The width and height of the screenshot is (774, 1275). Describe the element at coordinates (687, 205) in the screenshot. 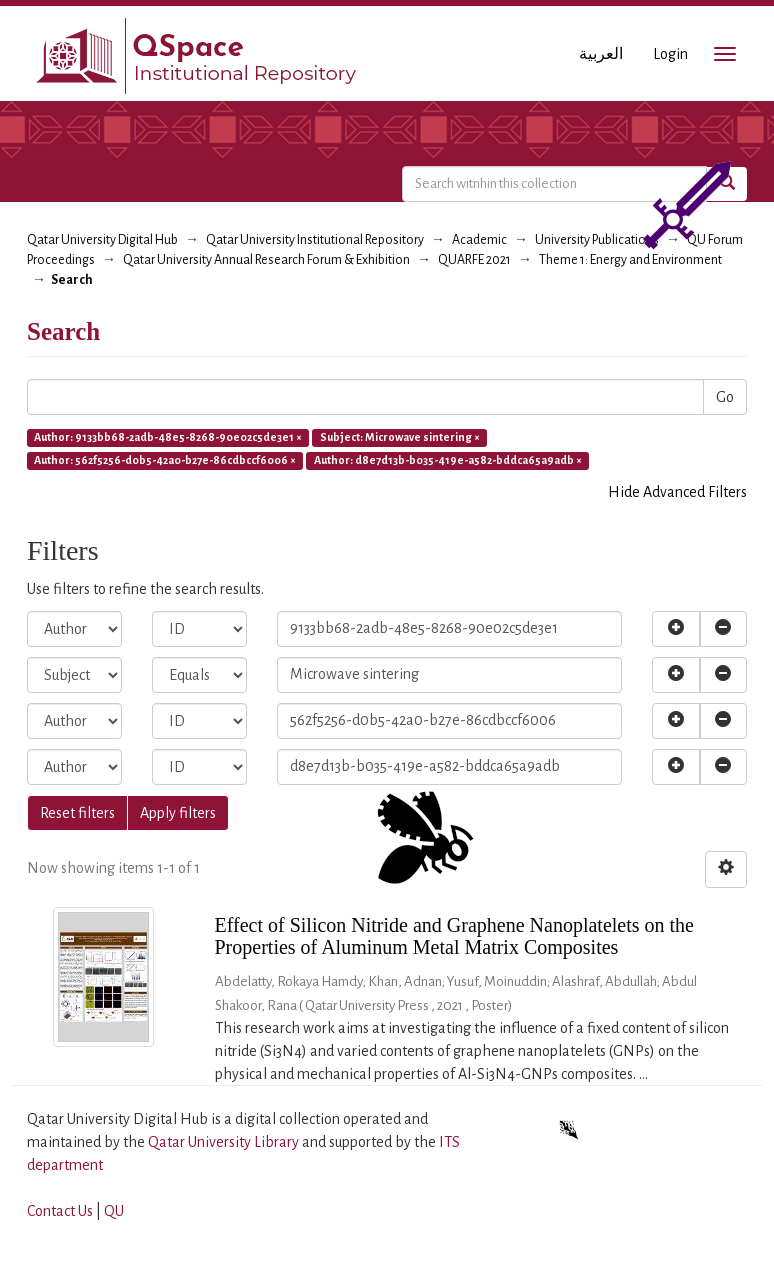

I see `equip or select a sword weapon` at that location.